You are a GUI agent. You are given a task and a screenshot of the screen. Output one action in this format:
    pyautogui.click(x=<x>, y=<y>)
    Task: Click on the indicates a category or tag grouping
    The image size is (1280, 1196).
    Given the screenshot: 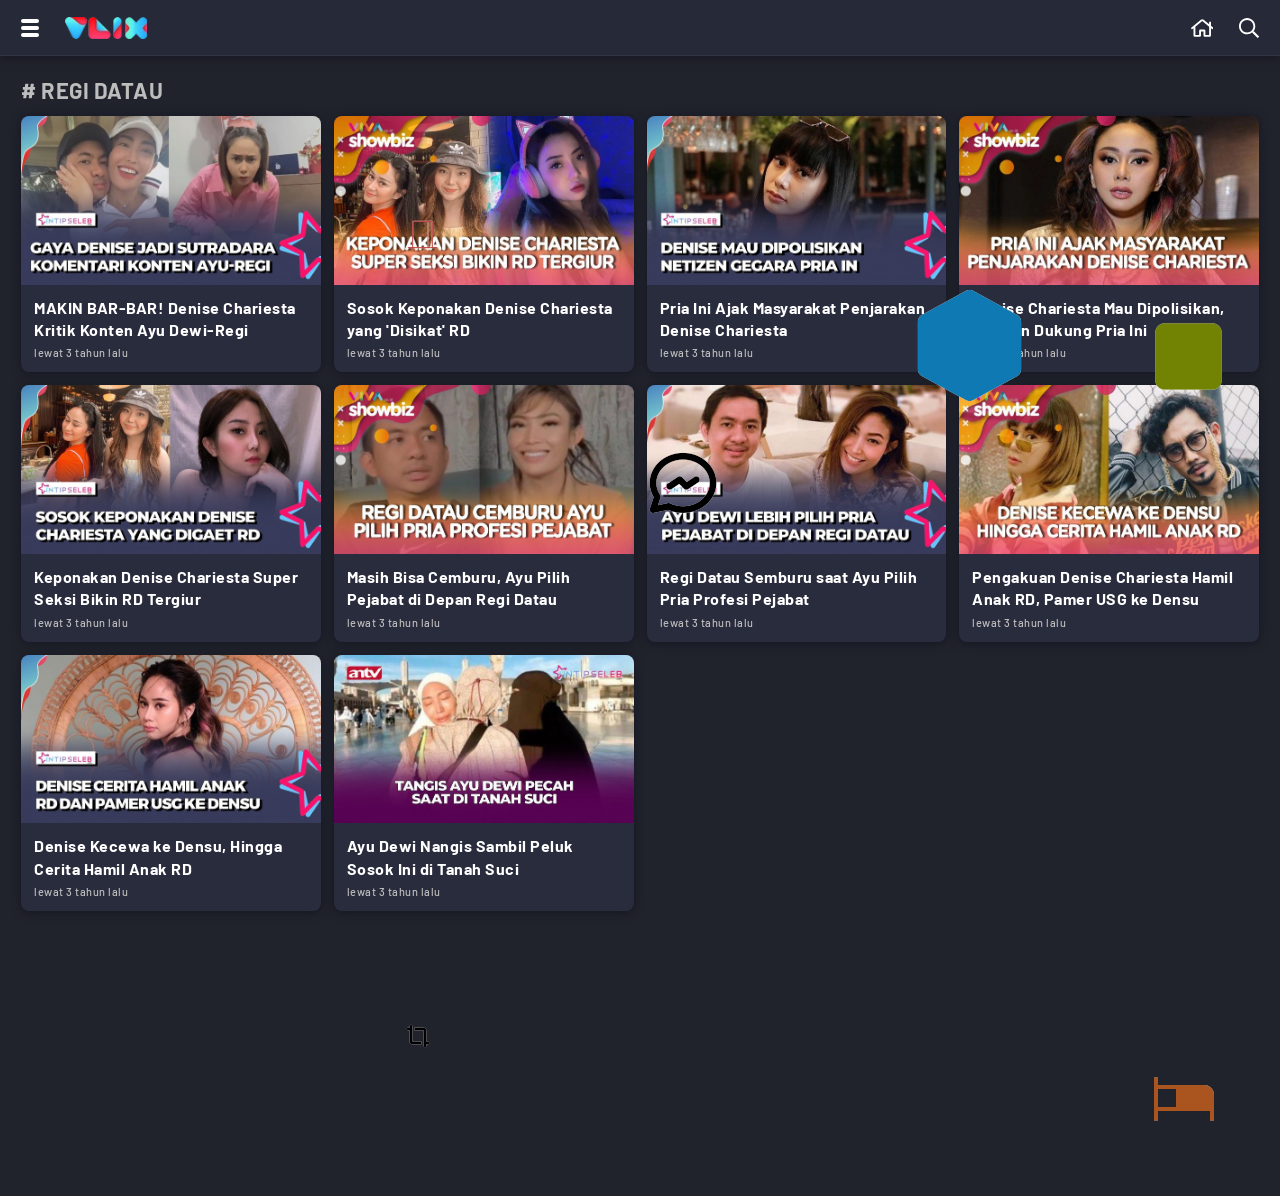 What is the action you would take?
    pyautogui.click(x=969, y=345)
    